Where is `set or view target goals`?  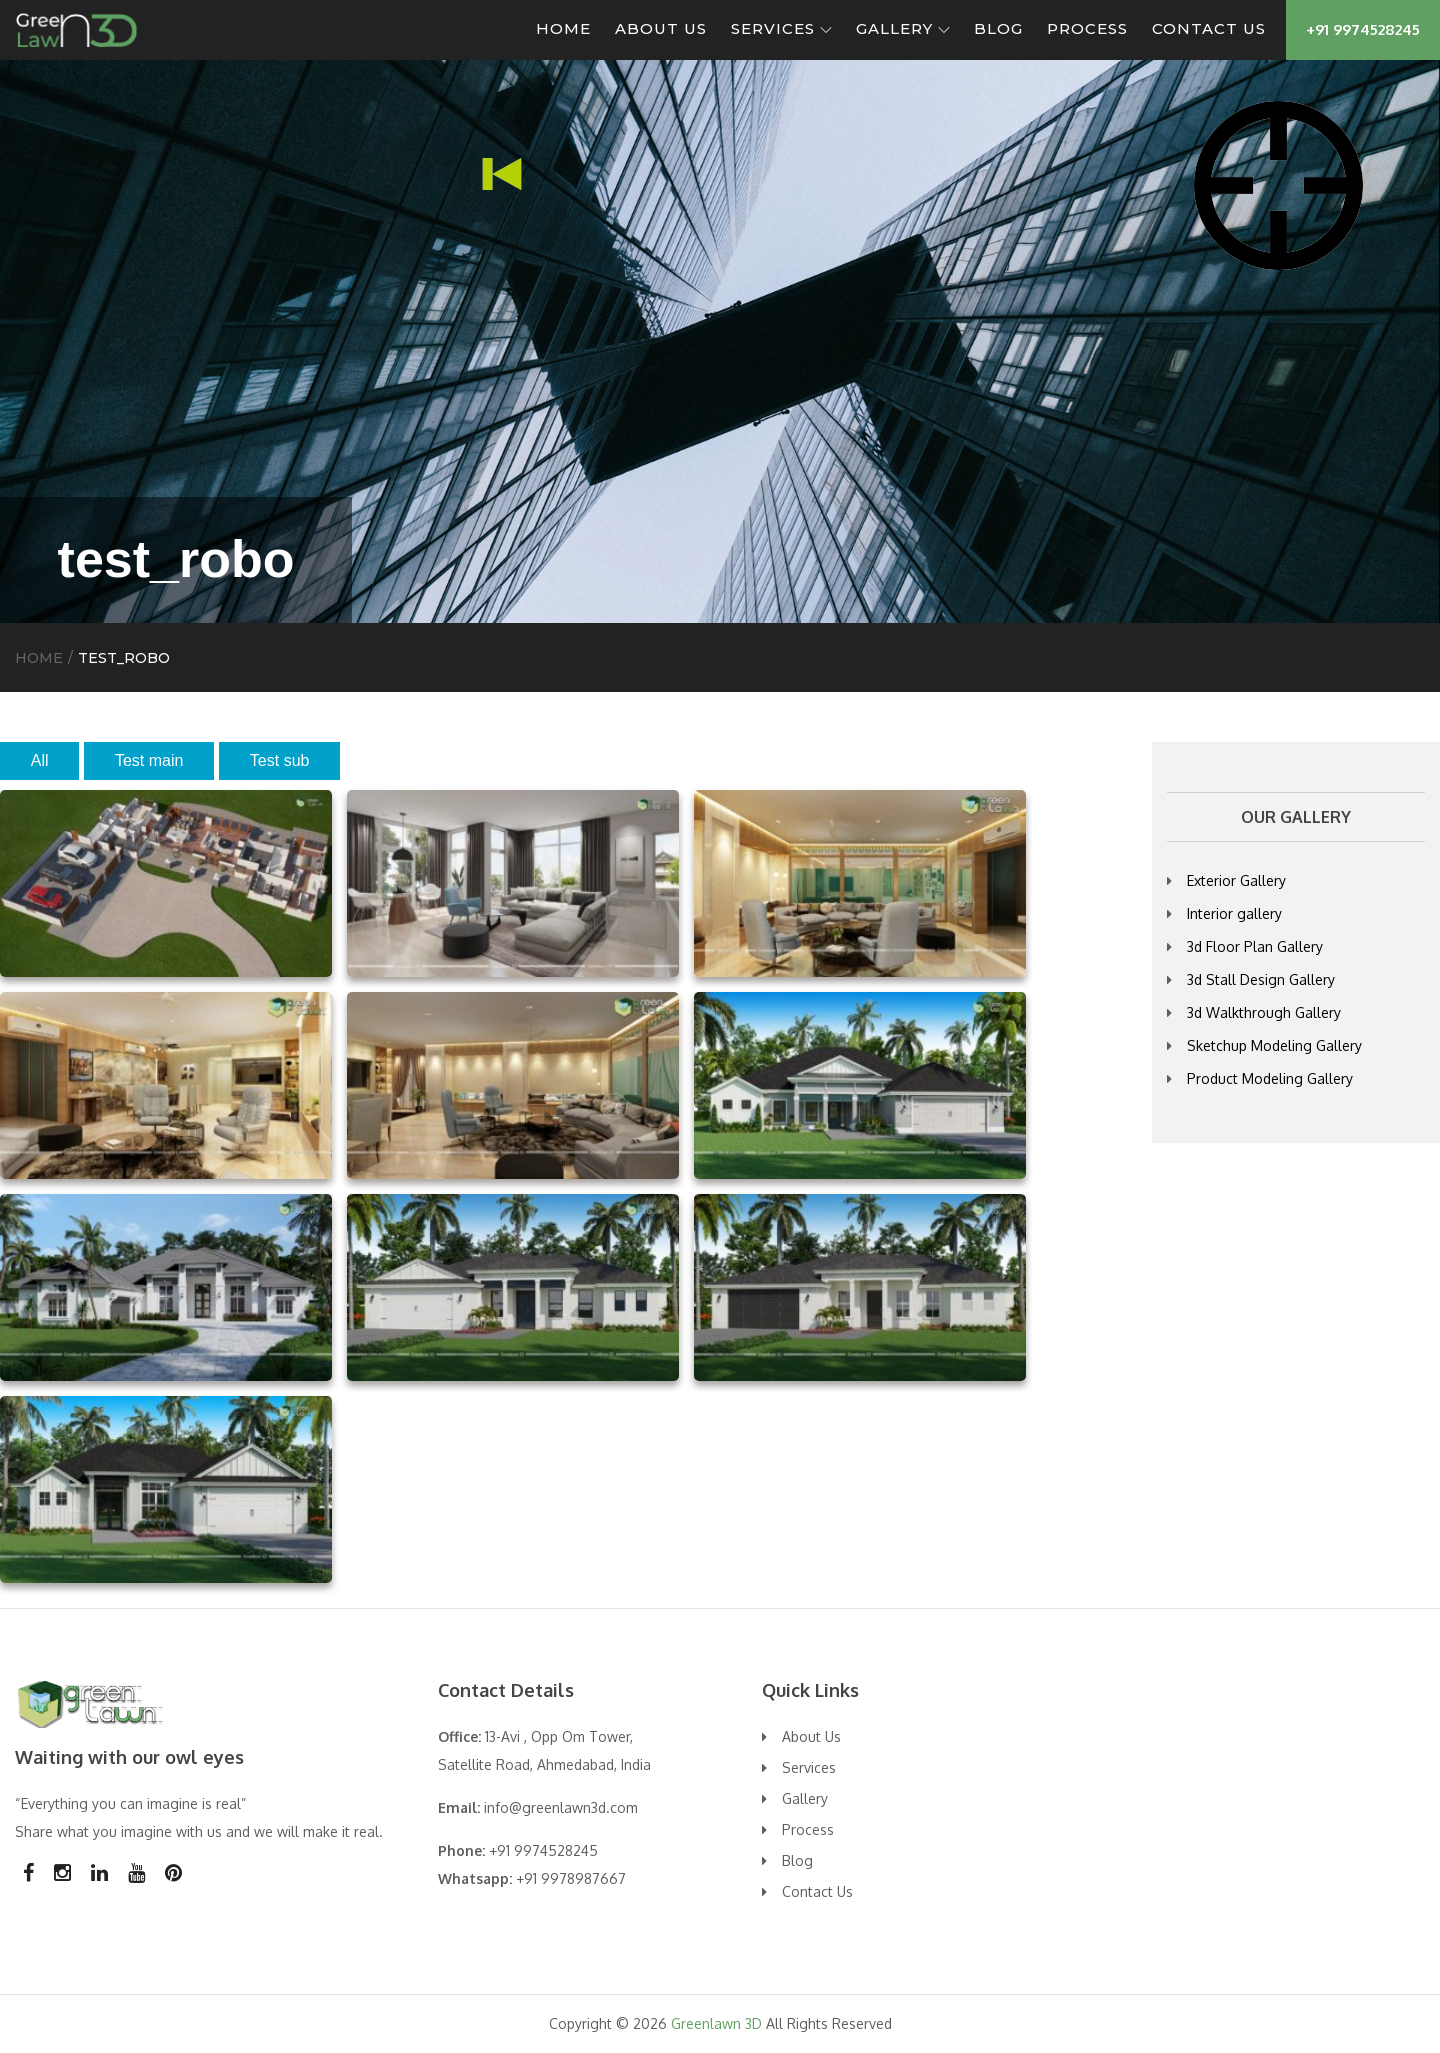 set or view target goals is located at coordinates (1278, 185).